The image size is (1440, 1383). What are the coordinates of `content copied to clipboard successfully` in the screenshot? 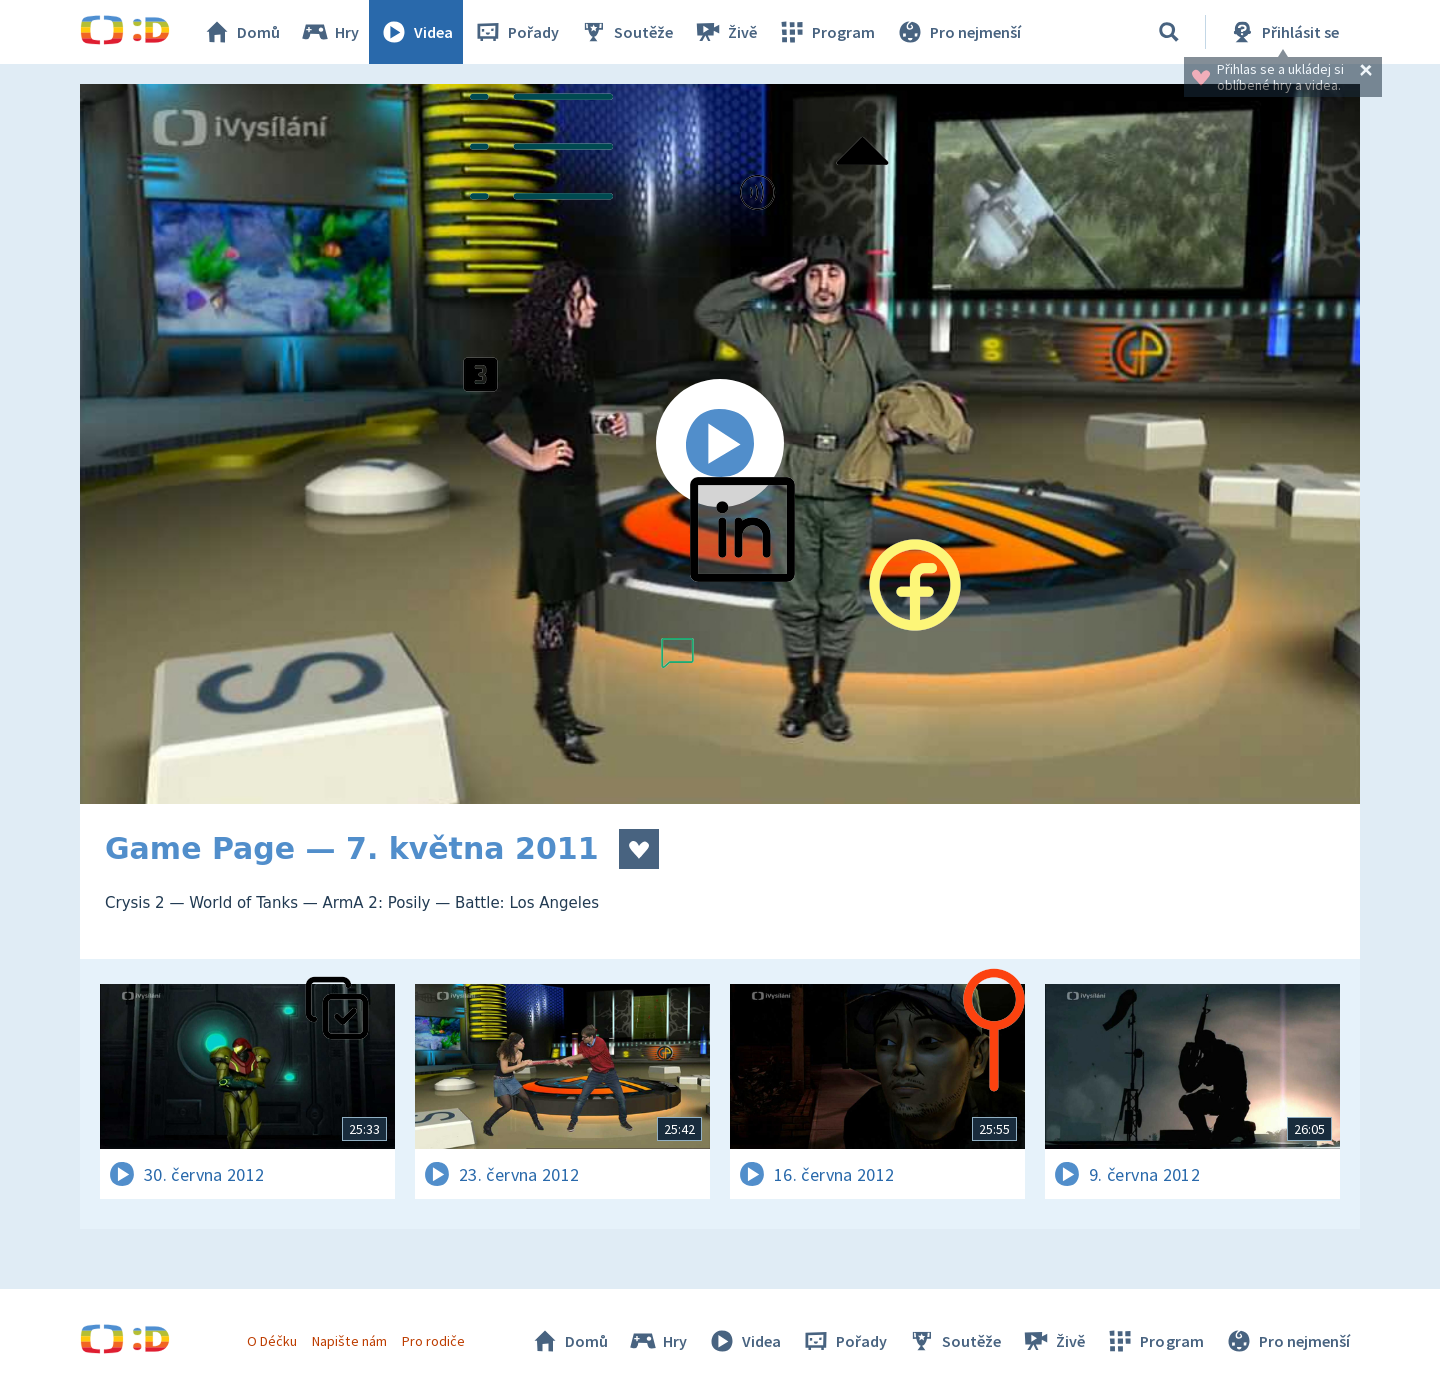 It's located at (337, 1008).